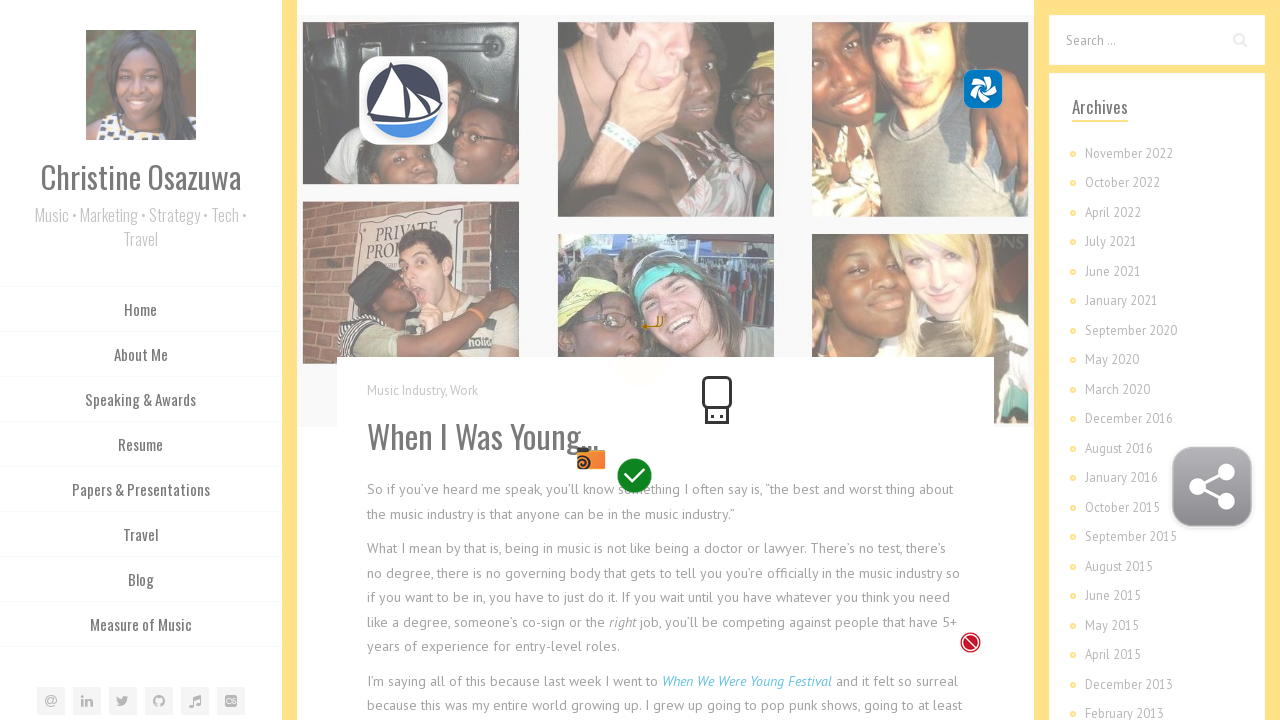 This screenshot has width=1280, height=720. I want to click on eject or safely remove USB drive, so click(717, 400).